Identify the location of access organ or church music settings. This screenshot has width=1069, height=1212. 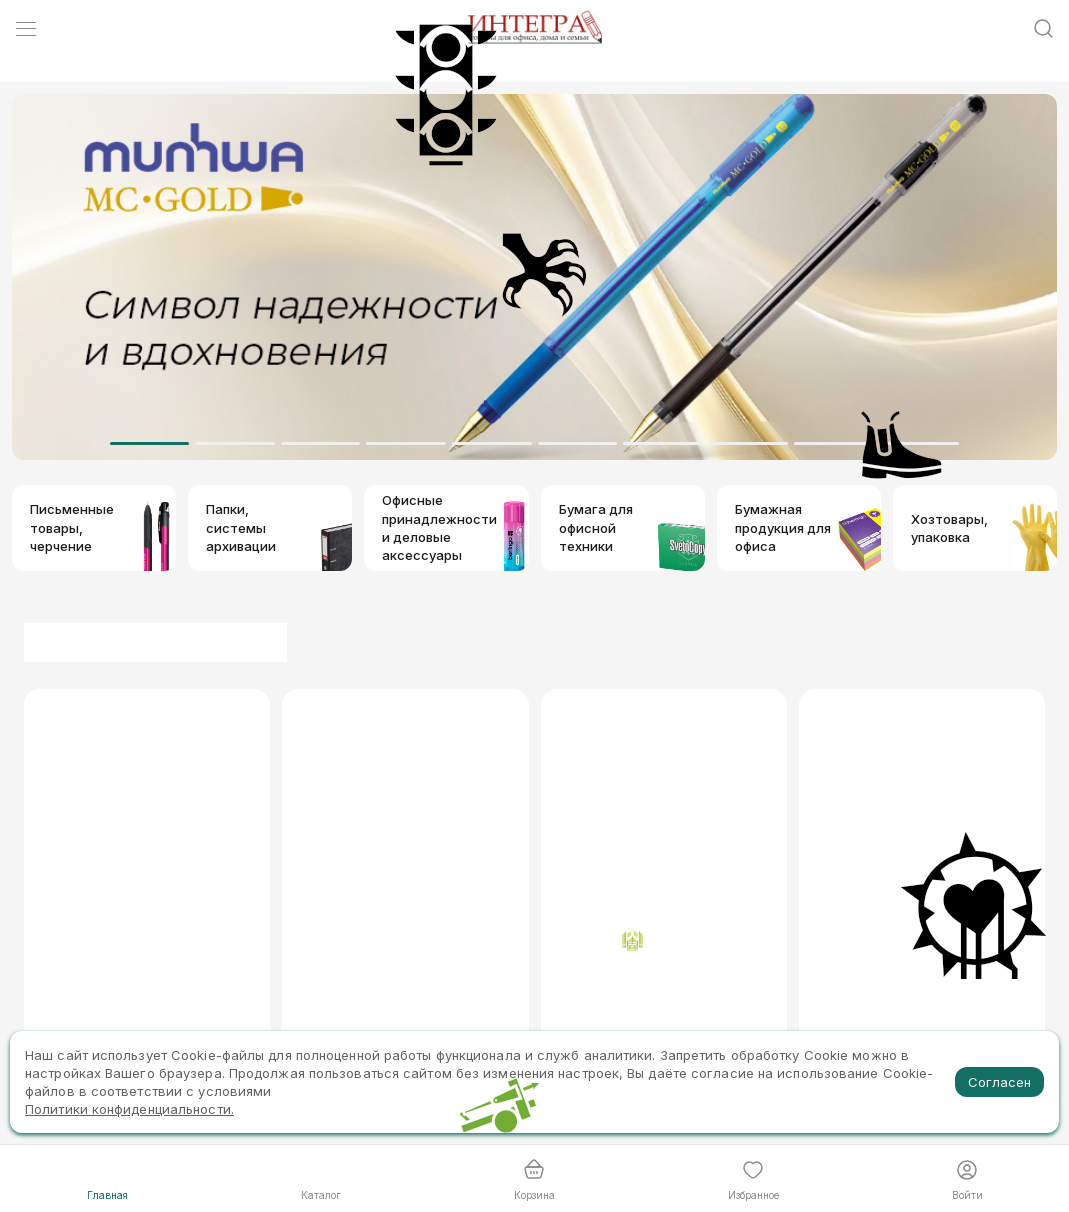
(632, 940).